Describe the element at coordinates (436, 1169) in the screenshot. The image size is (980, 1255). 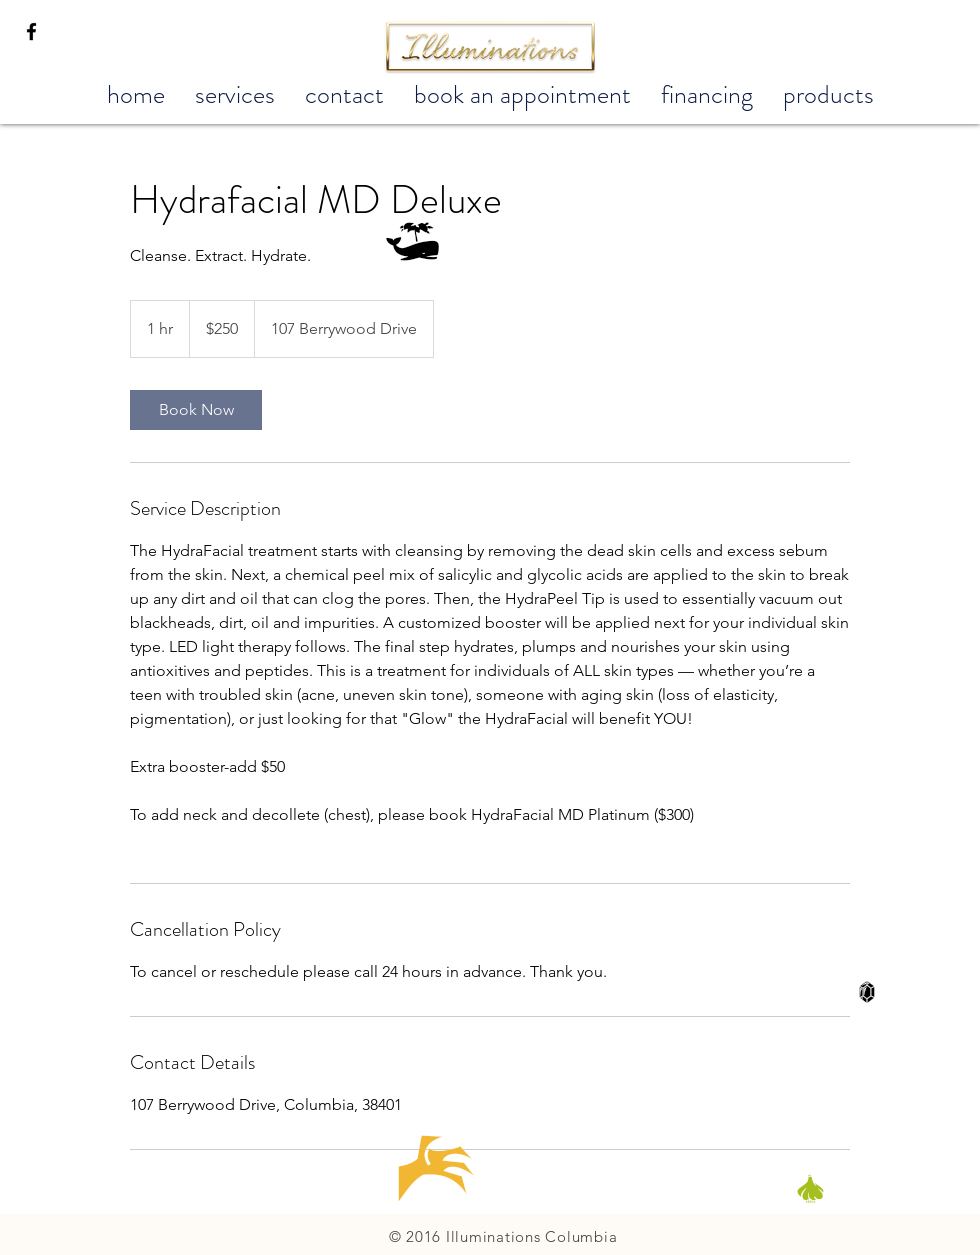
I see `select evil or dark faction in game` at that location.